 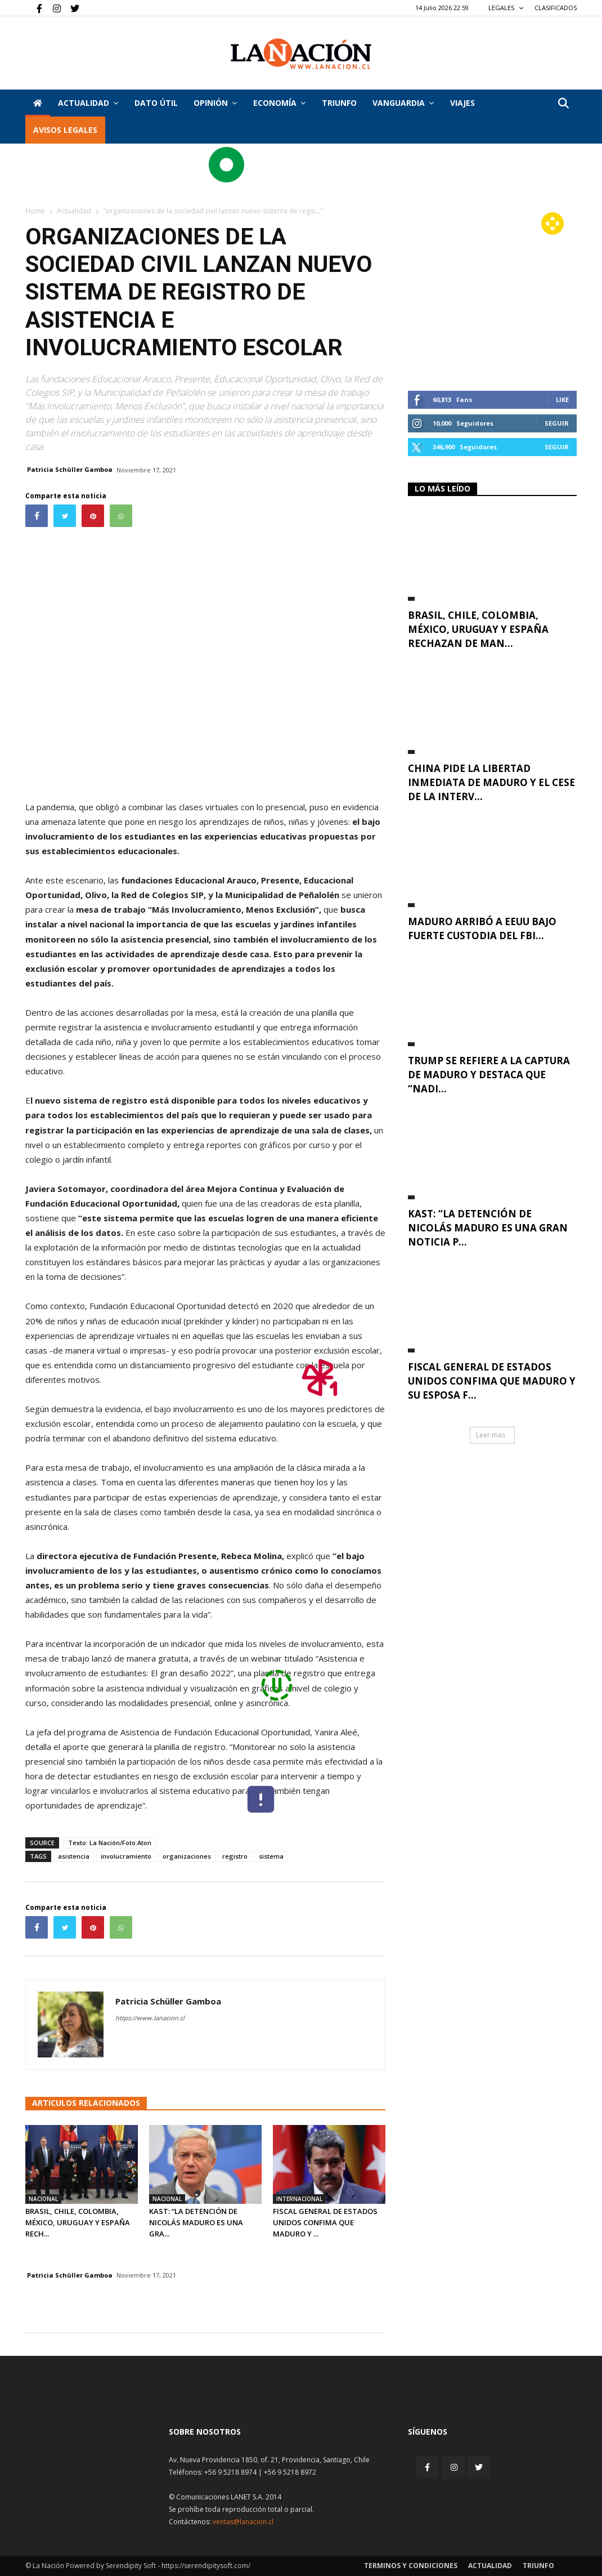 What do you see at coordinates (320, 1377) in the screenshot?
I see `adjust car ventilation fan to setting 1` at bounding box center [320, 1377].